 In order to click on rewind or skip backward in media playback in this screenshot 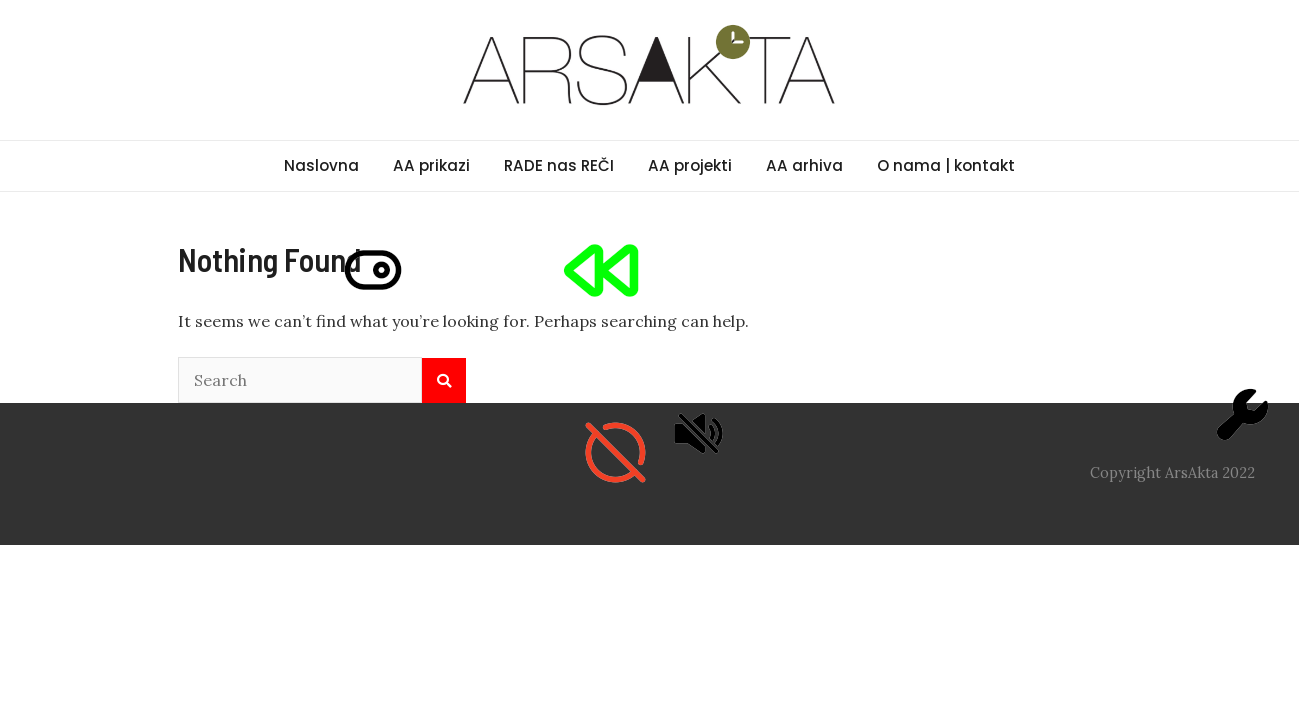, I will do `click(605, 270)`.